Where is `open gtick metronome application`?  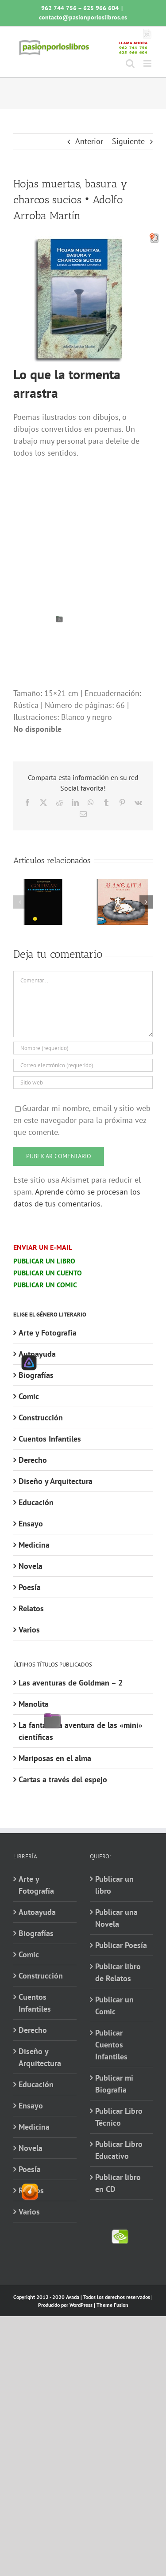
open gtick metronome application is located at coordinates (30, 2192).